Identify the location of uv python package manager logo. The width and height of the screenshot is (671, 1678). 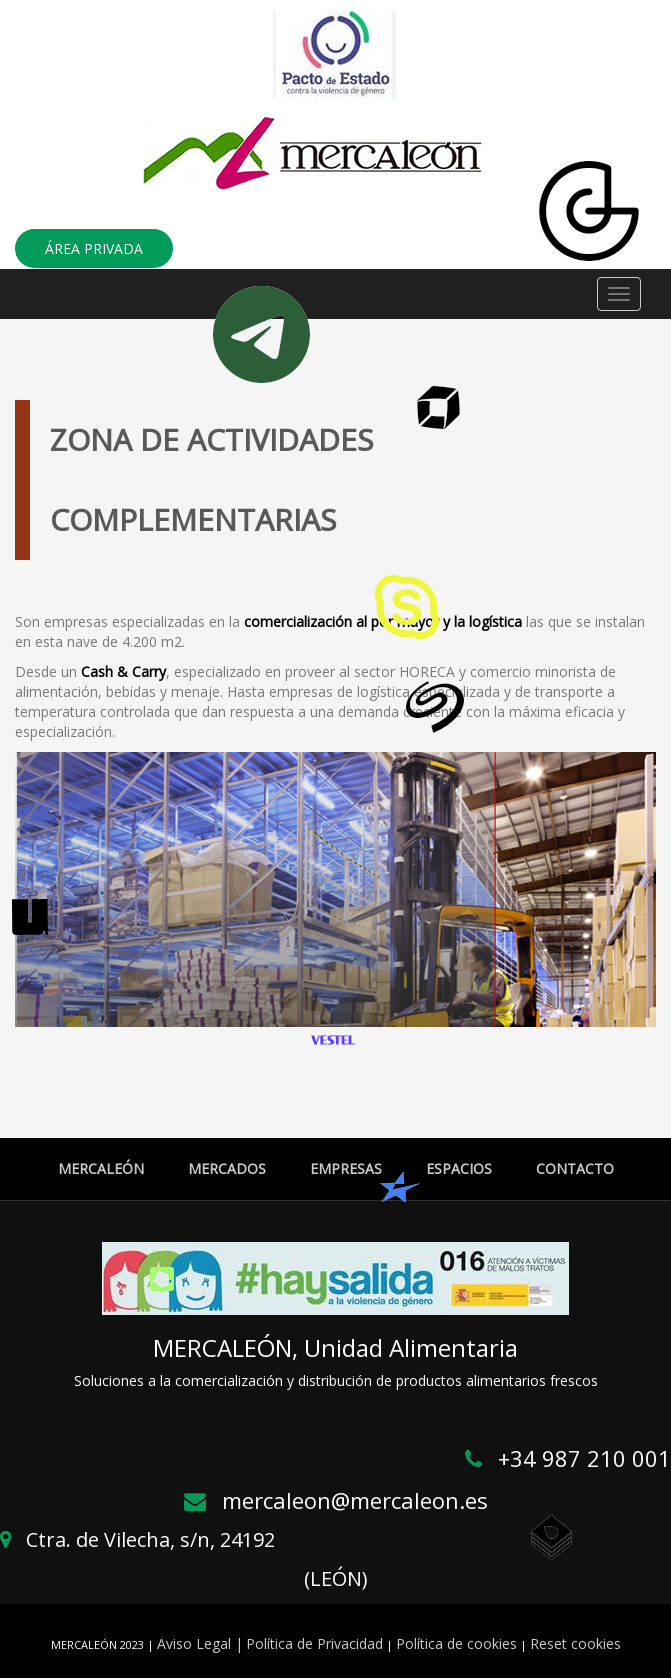
(30, 917).